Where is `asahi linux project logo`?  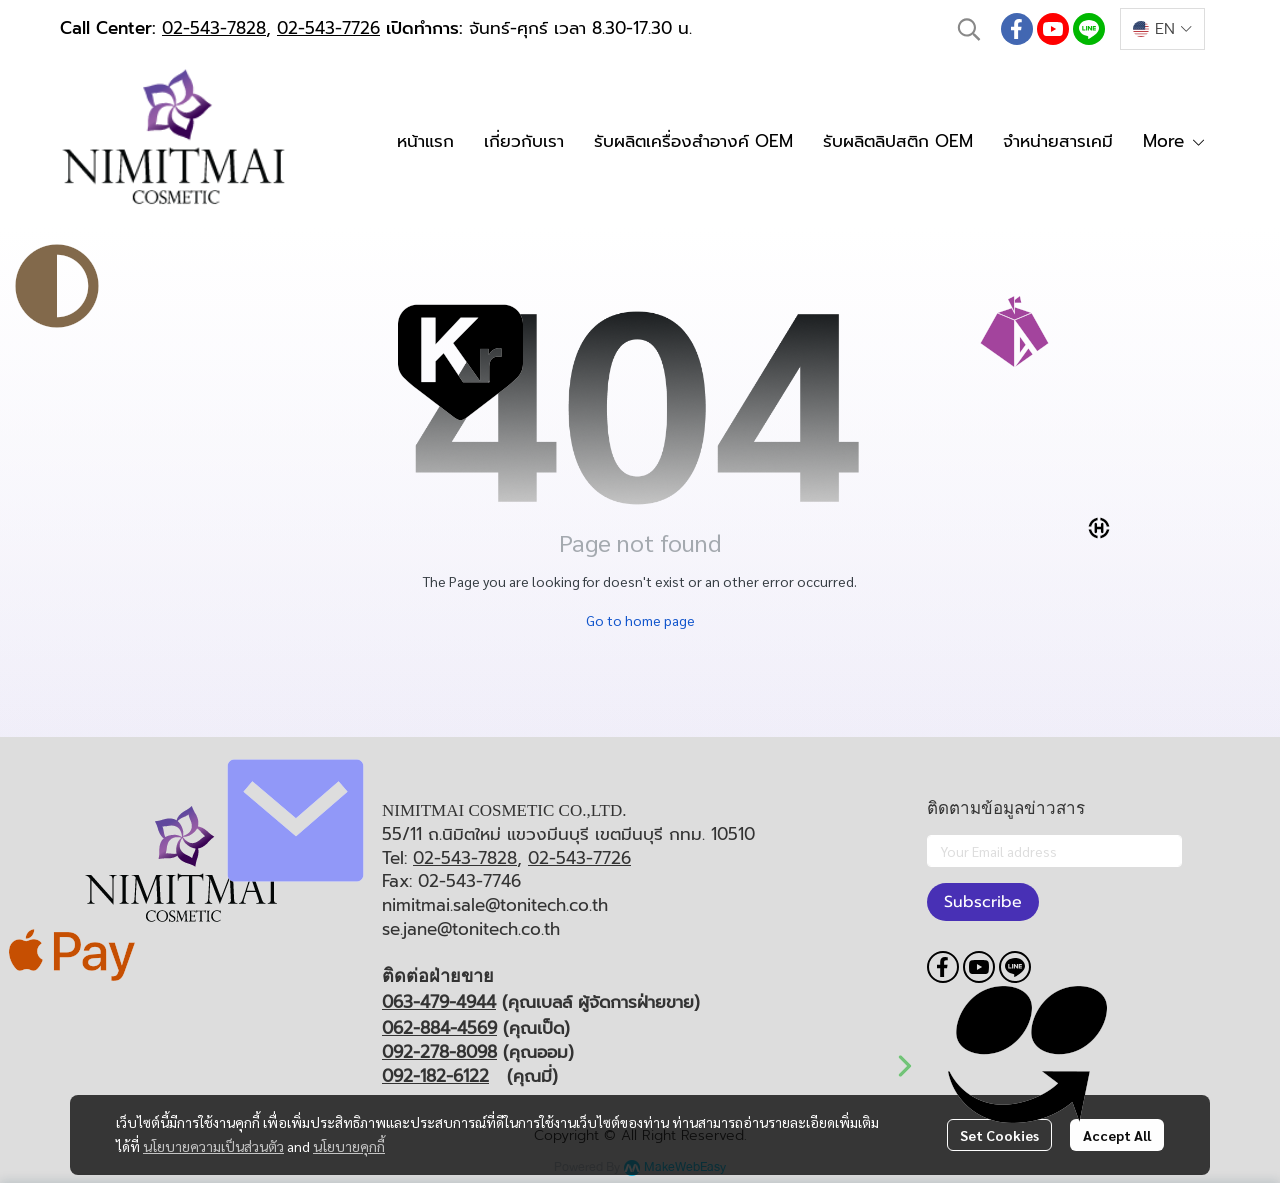
asahi linux project logo is located at coordinates (1014, 331).